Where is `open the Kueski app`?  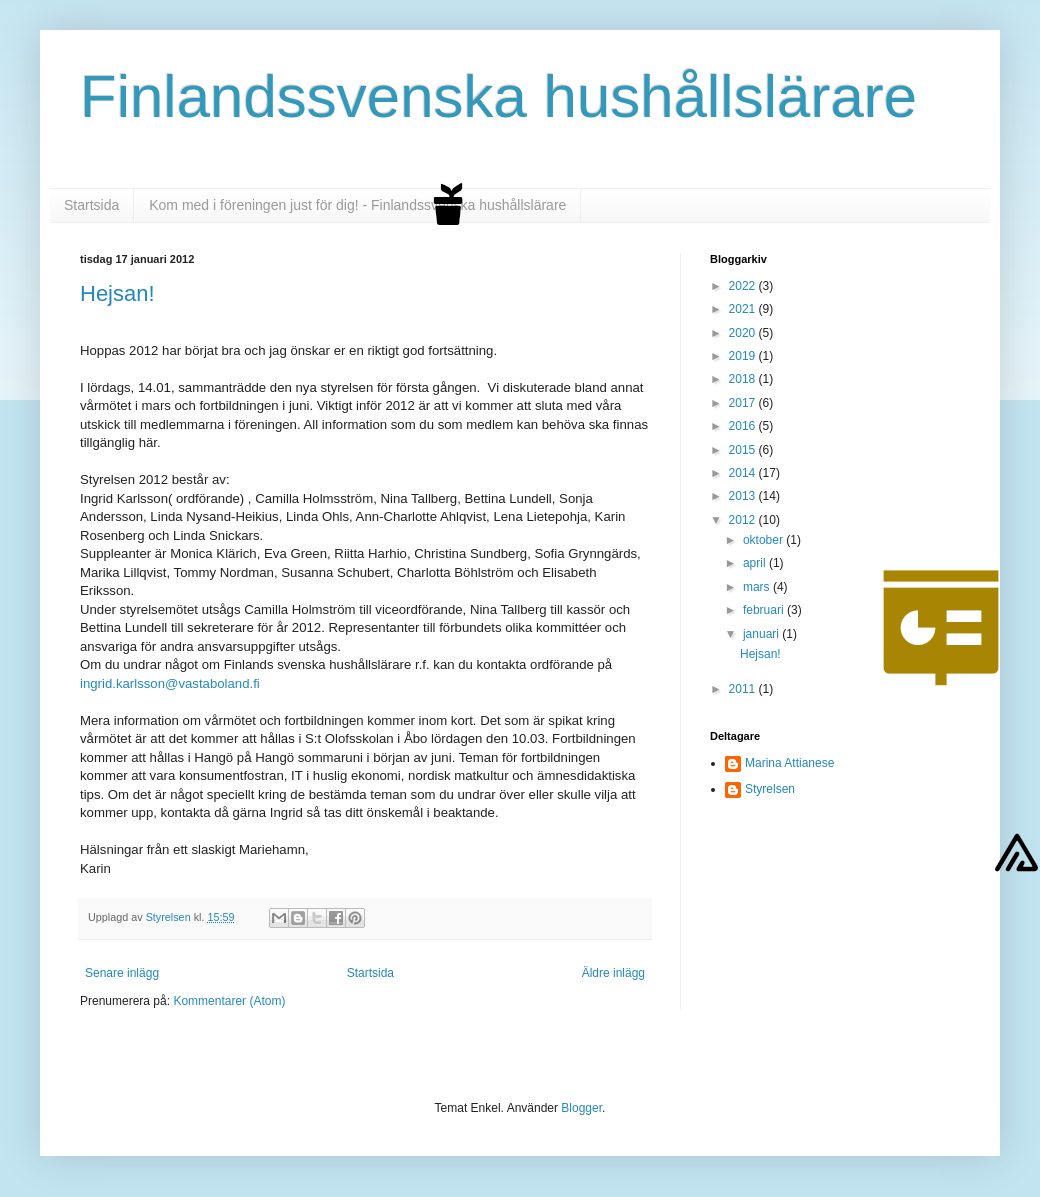
open the Kueski app is located at coordinates (448, 204).